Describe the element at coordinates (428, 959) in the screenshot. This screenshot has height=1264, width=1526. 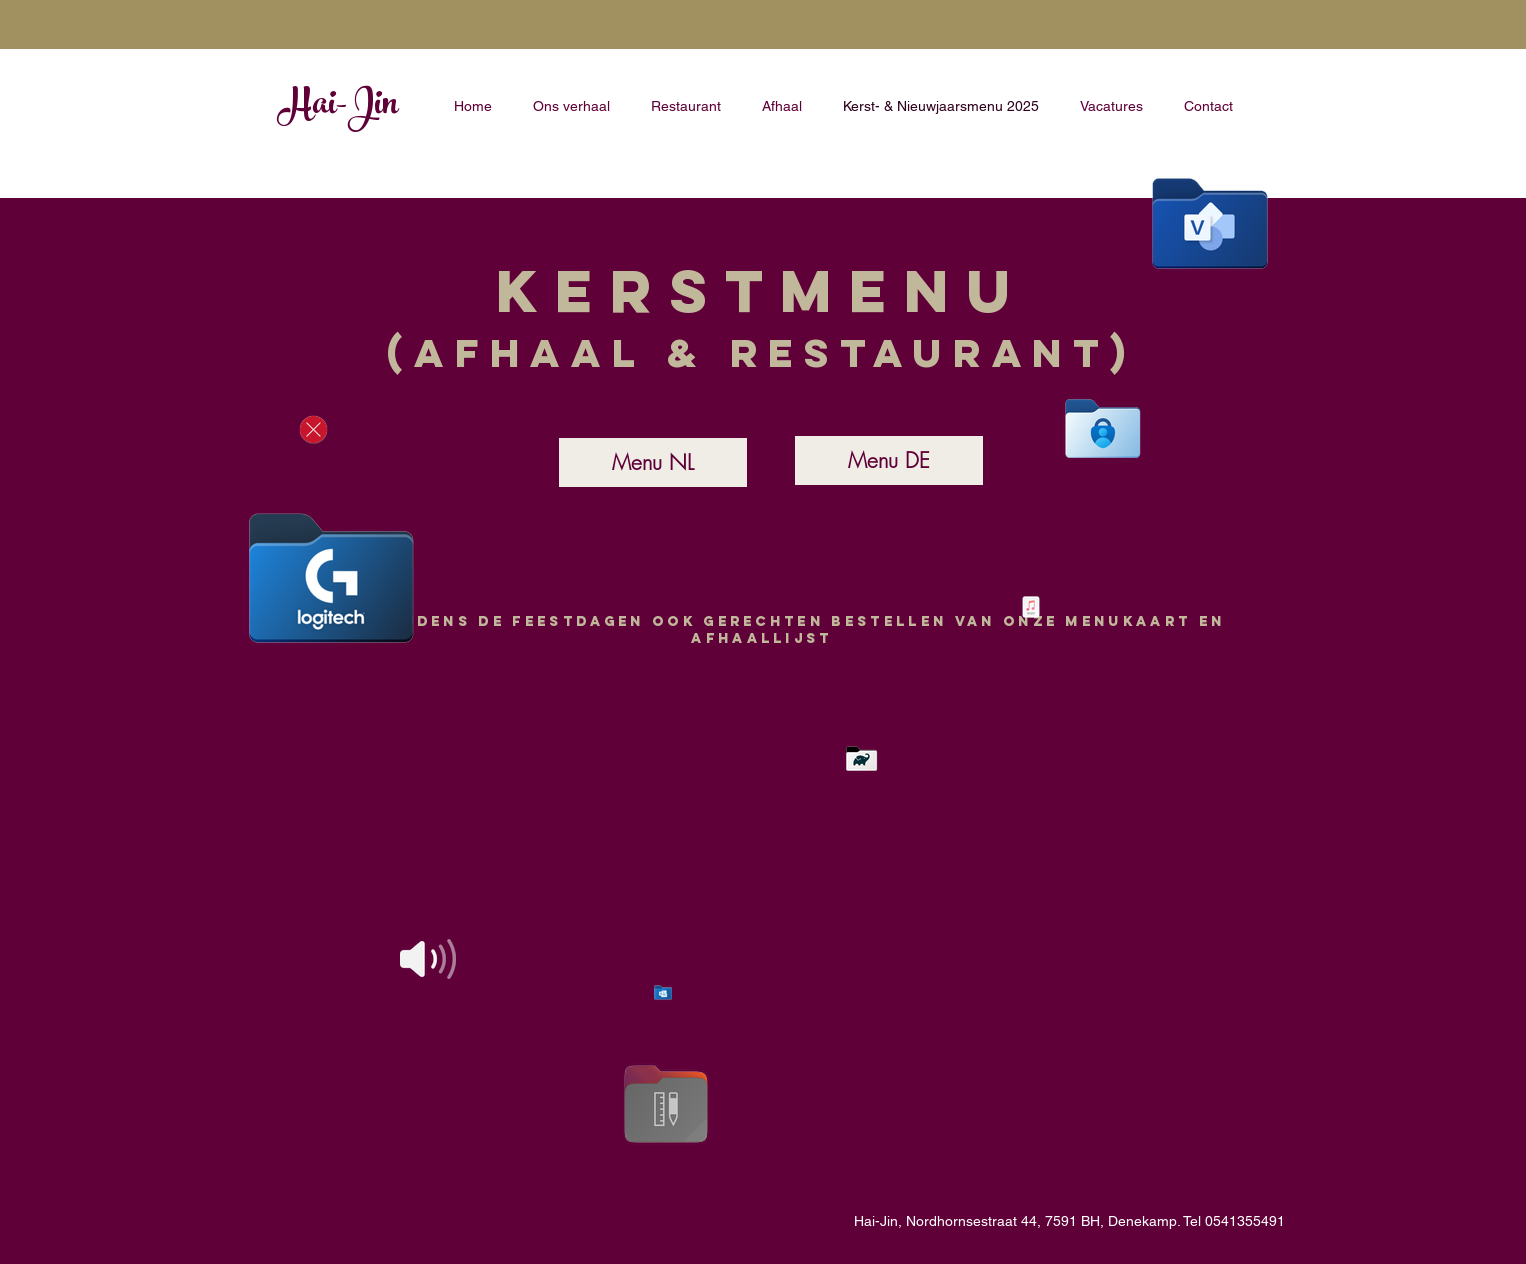
I see `indicates low volume level` at that location.